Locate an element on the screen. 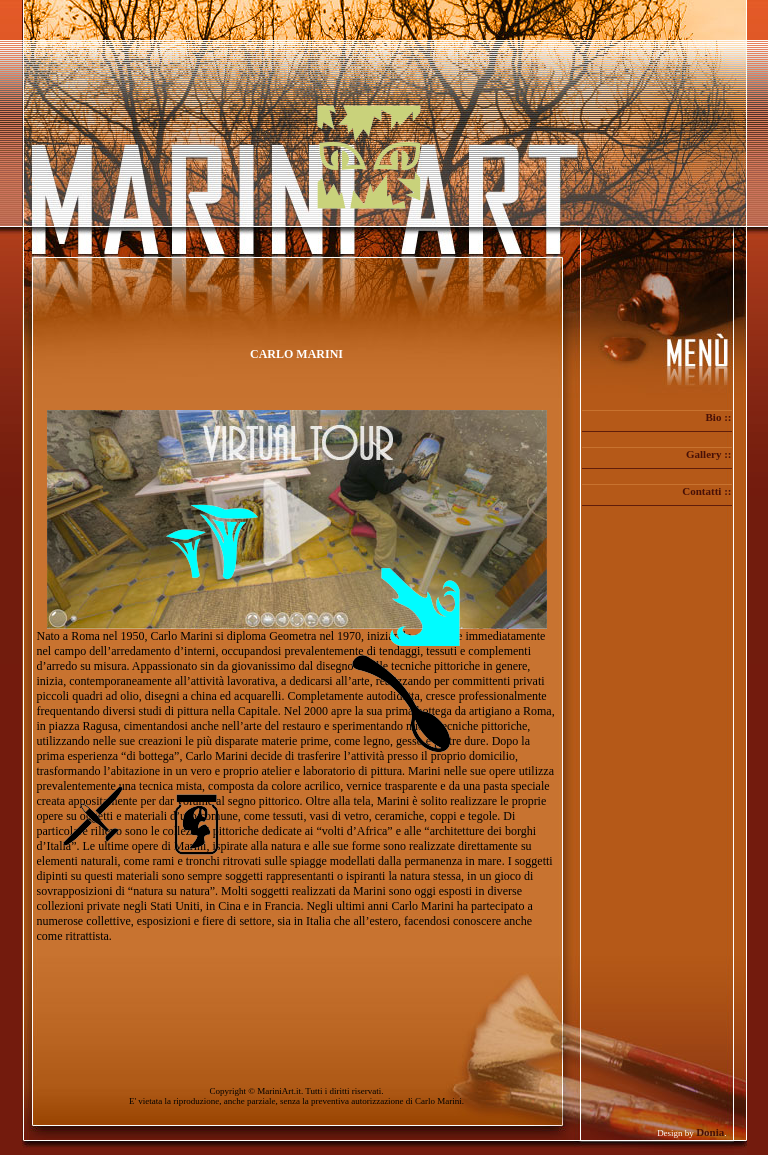  toggle hidden or invisible mode is located at coordinates (369, 157).